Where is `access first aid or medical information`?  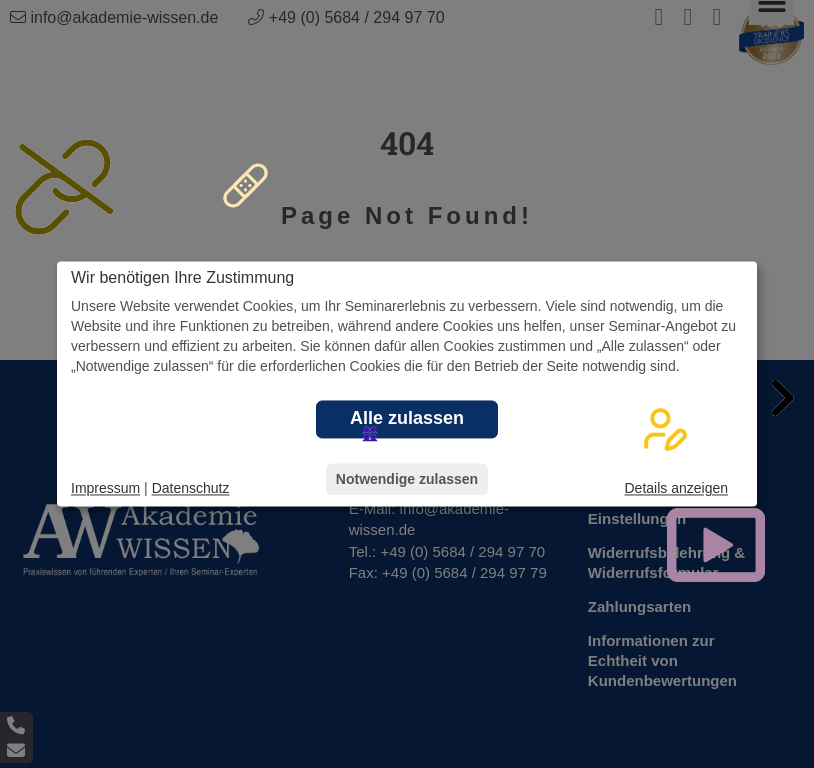 access first aid or medical information is located at coordinates (245, 185).